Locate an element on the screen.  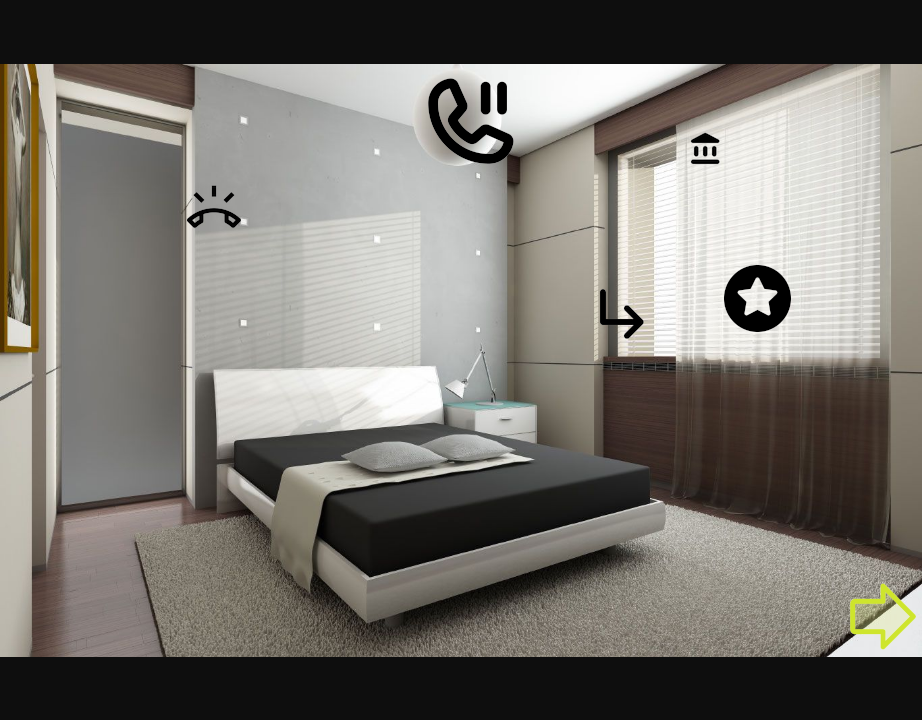
put current call on hold is located at coordinates (472, 119).